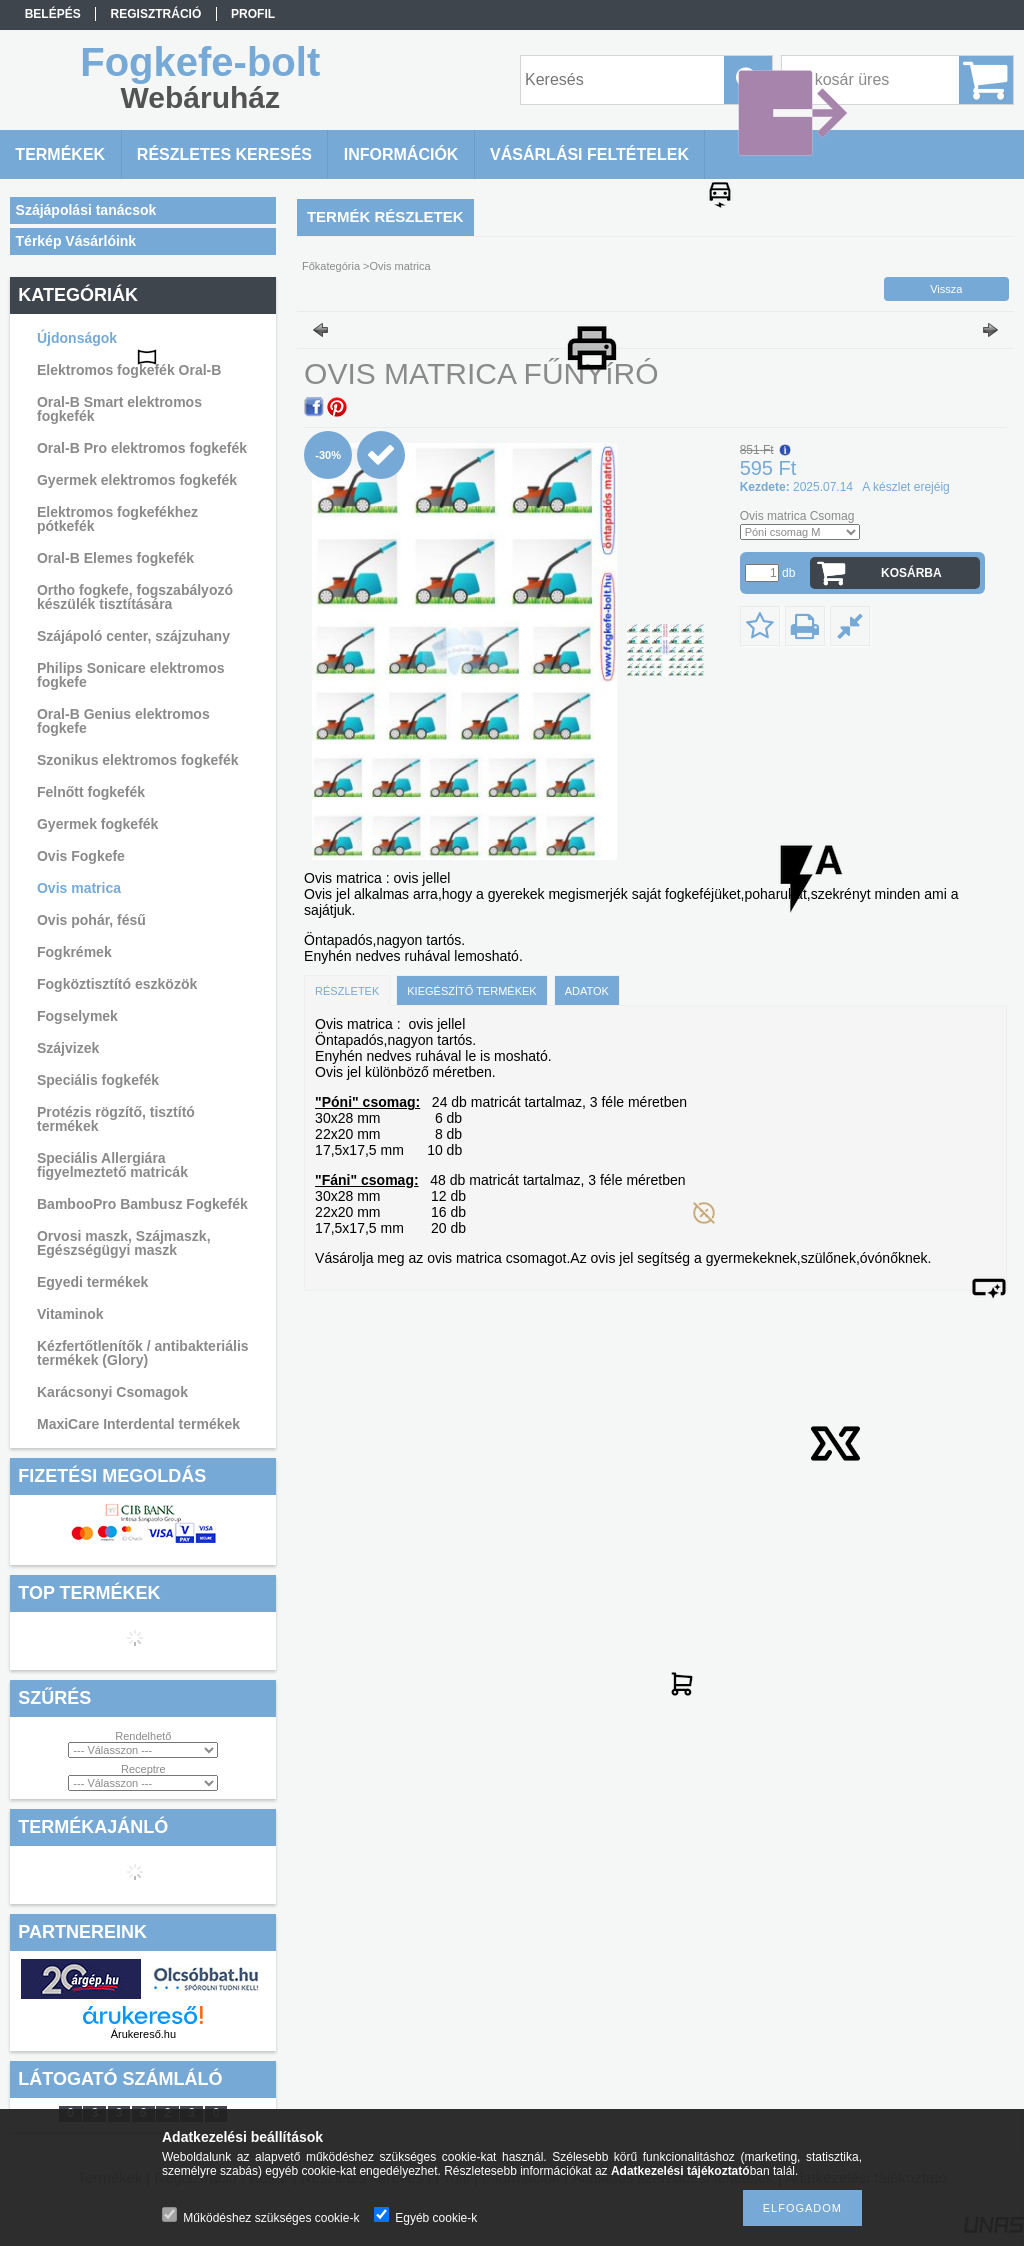  Describe the element at coordinates (793, 113) in the screenshot. I see `log out of your account` at that location.